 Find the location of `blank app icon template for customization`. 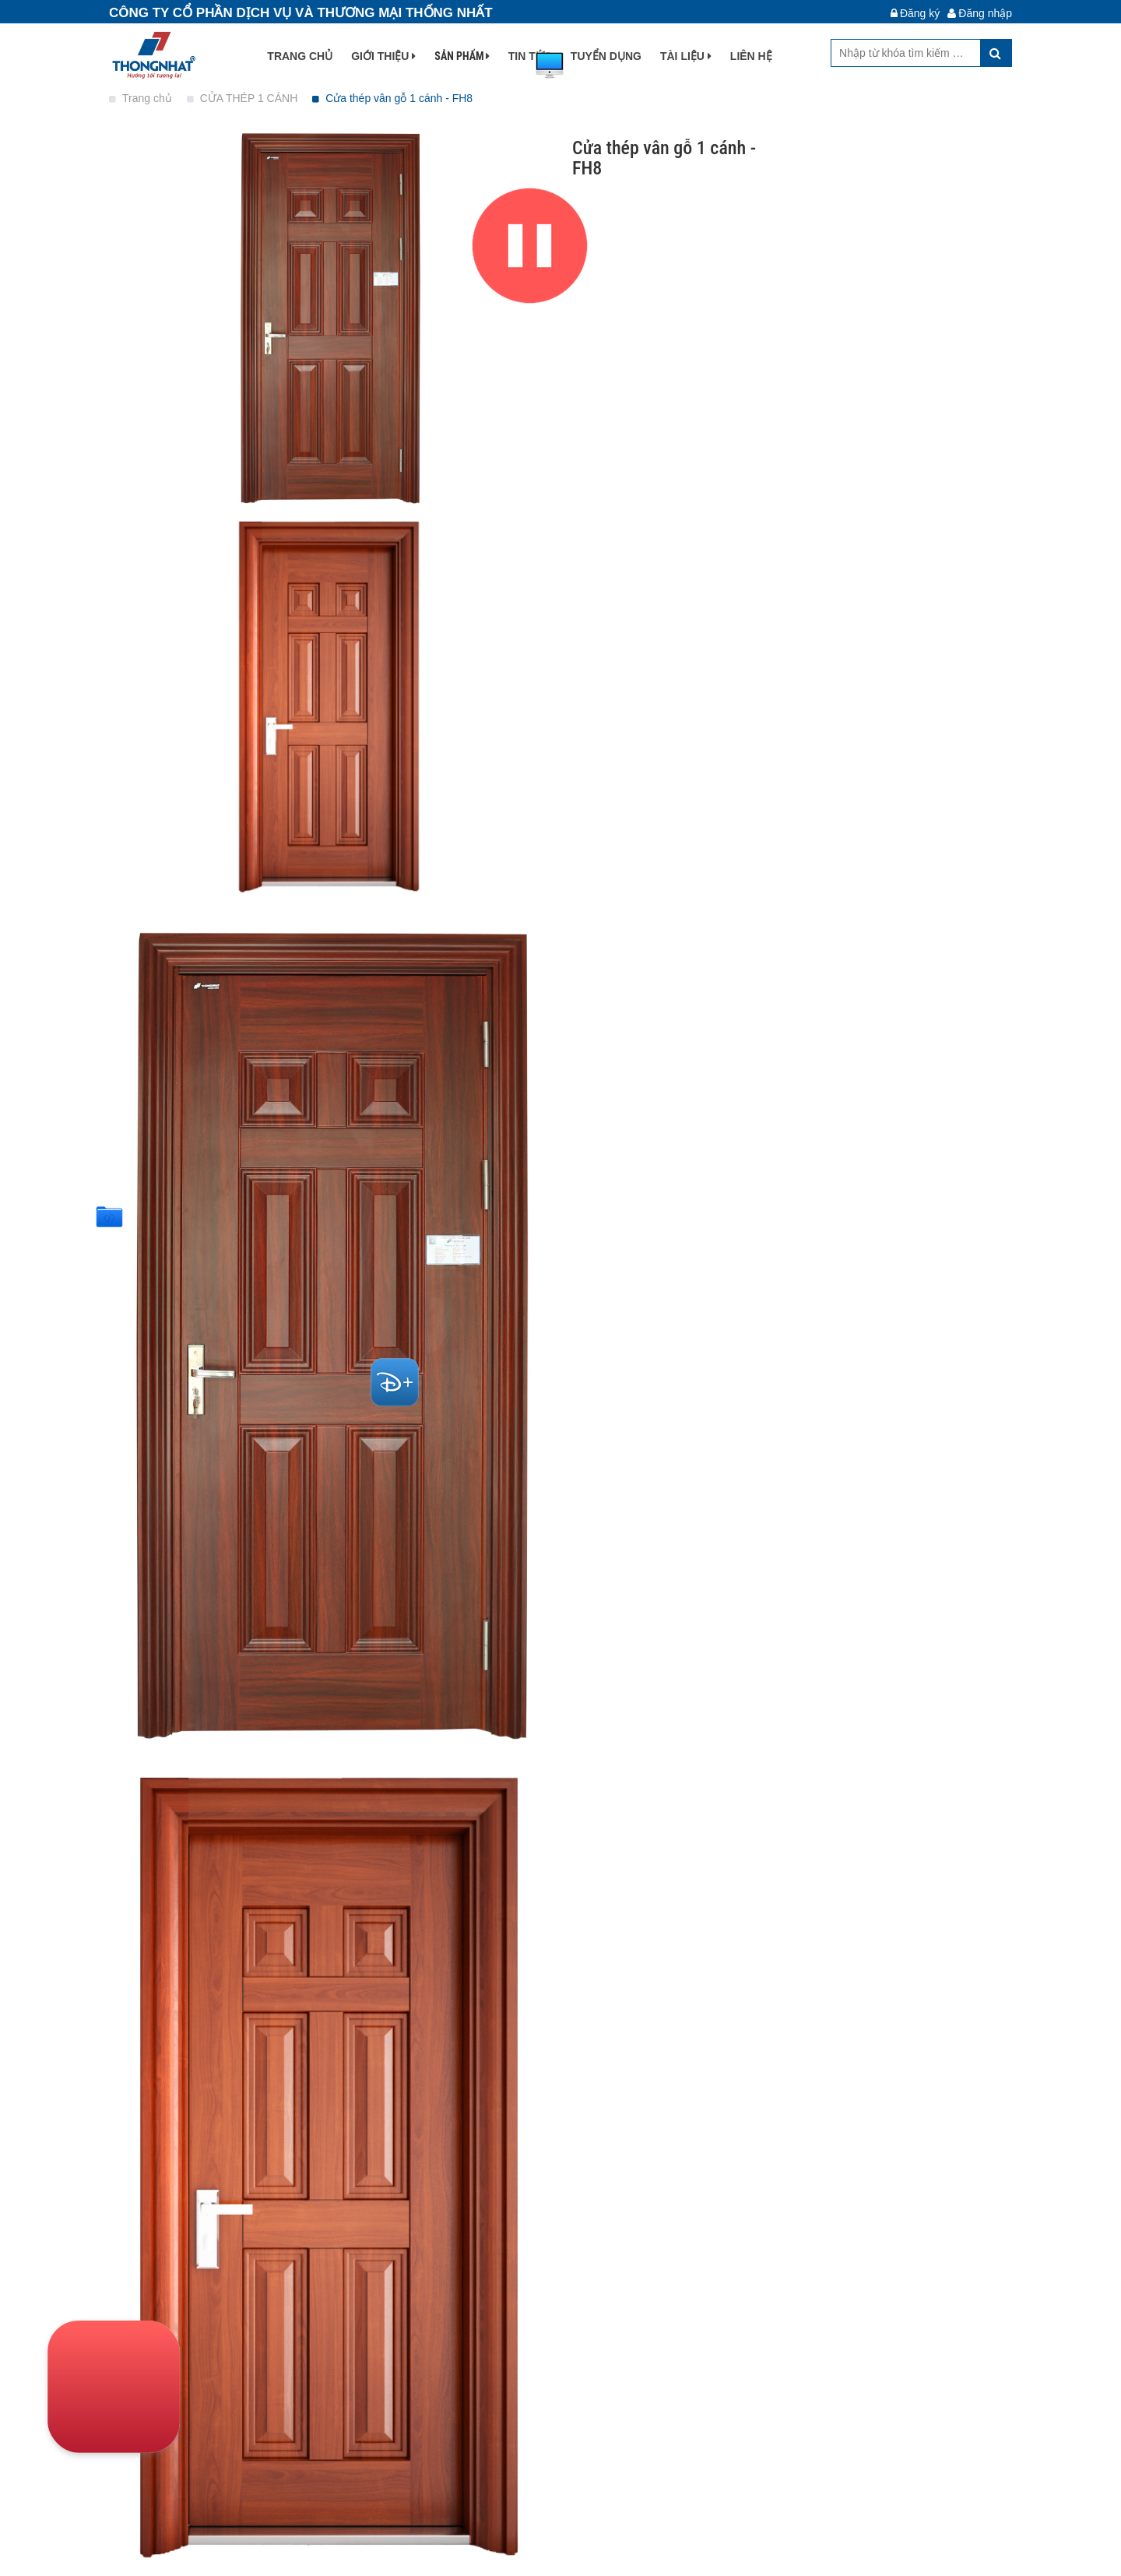

blank app icon template for customization is located at coordinates (114, 2387).